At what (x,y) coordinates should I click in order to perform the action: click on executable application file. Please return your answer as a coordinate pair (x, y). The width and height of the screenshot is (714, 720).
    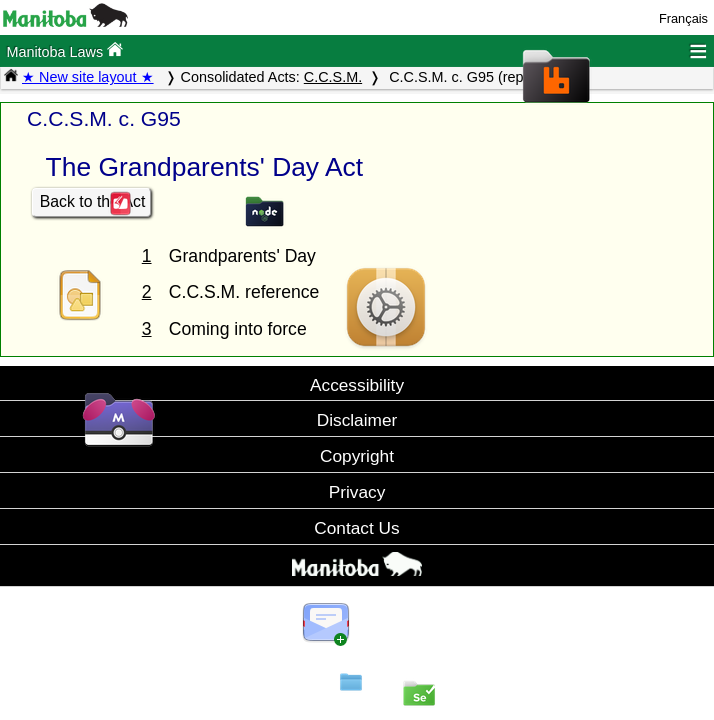
    Looking at the image, I should click on (386, 306).